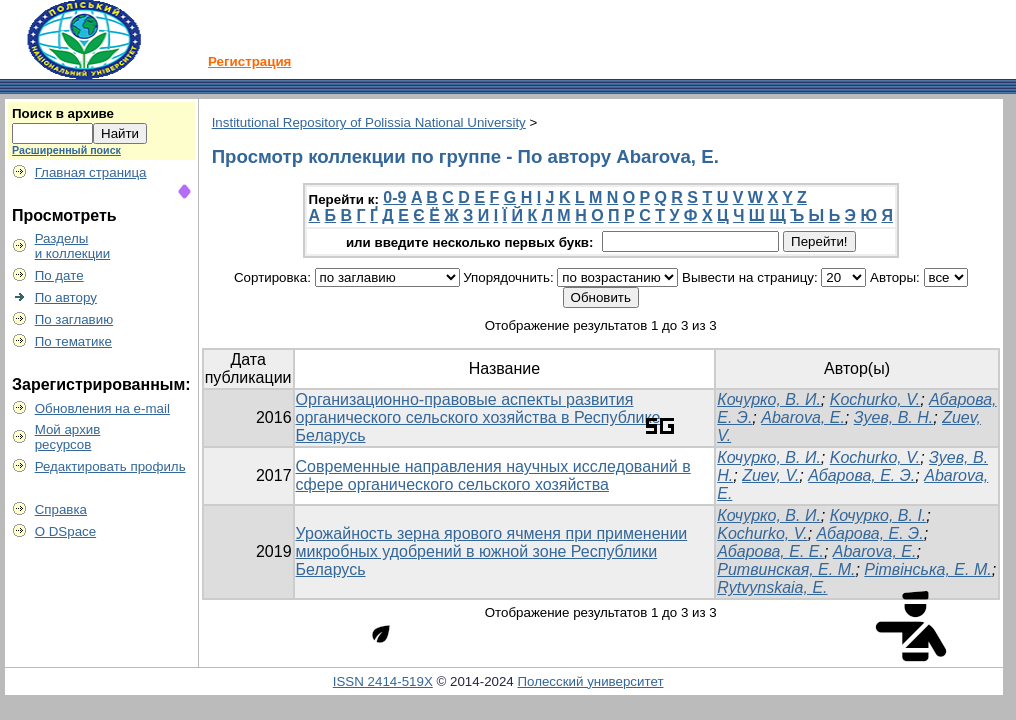 The image size is (1016, 720). I want to click on enable eco-friendly or power-saving mode, so click(381, 634).